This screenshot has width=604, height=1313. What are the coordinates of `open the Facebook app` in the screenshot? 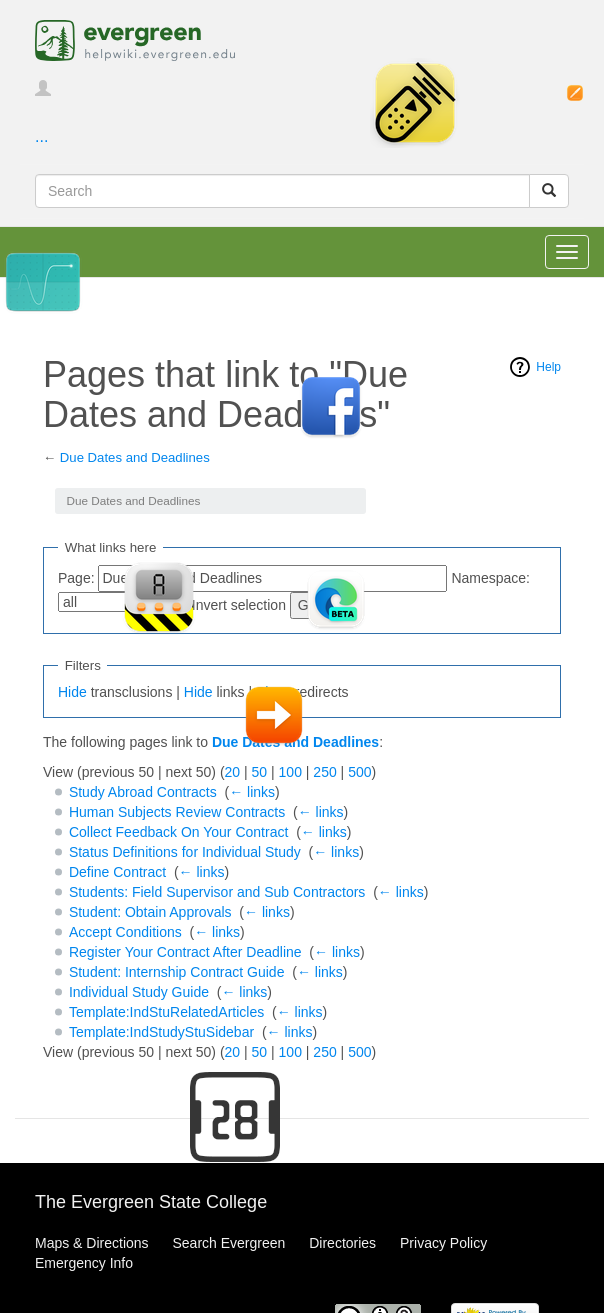 It's located at (331, 406).